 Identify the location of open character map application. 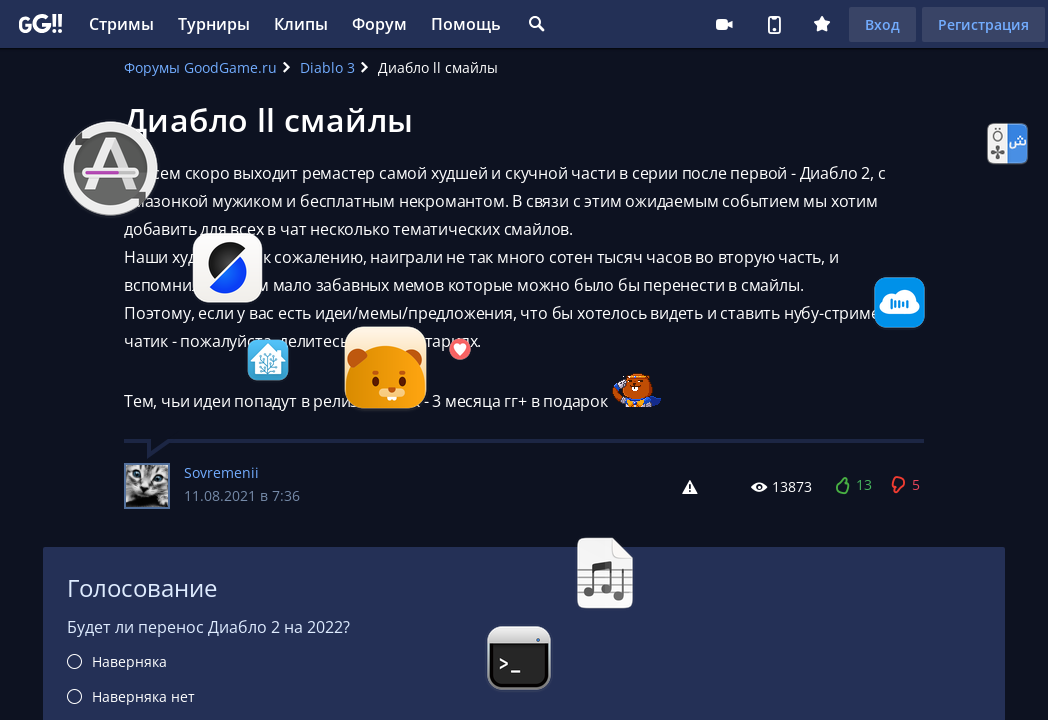
(1007, 143).